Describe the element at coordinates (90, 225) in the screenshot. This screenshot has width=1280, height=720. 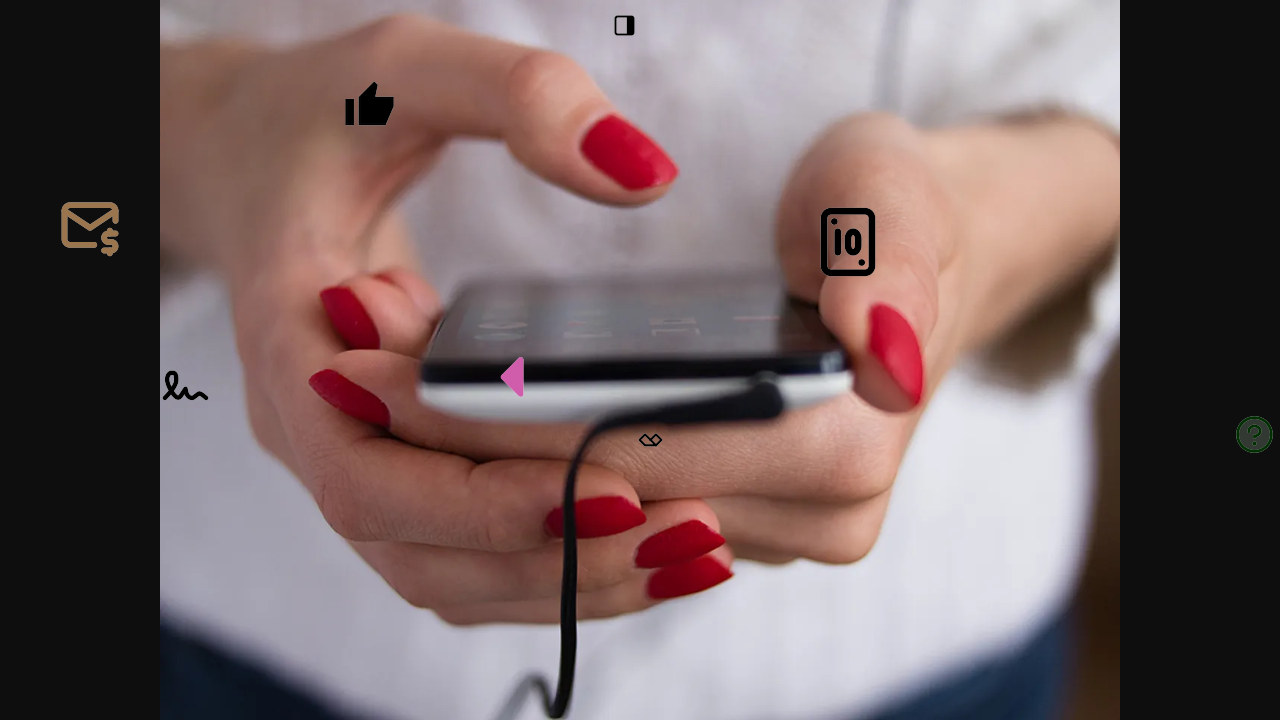
I see `view payment or invoice emails` at that location.